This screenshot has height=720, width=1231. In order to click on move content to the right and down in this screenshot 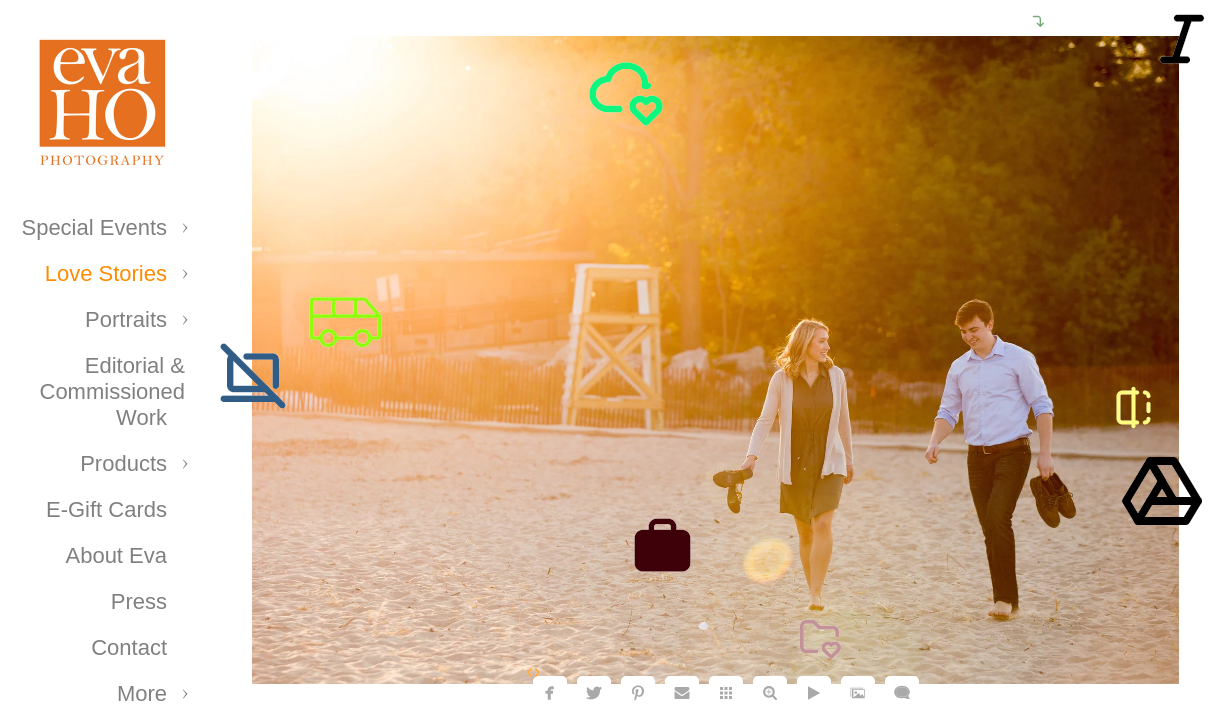, I will do `click(1038, 21)`.